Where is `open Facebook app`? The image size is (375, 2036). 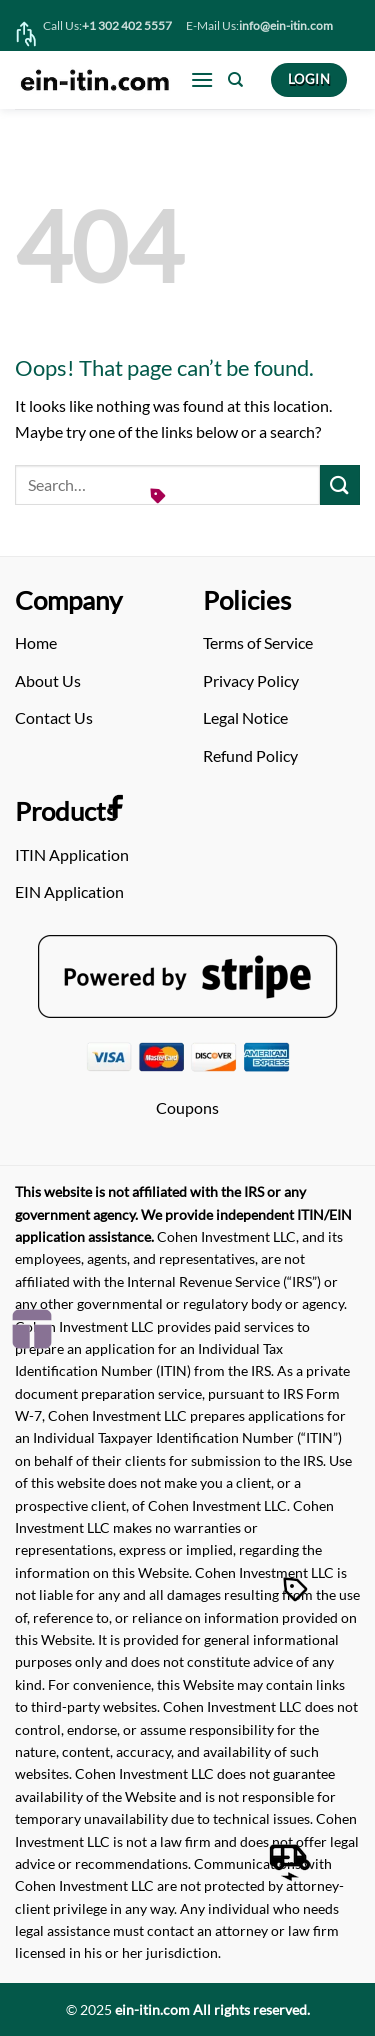
open Facebook app is located at coordinates (116, 806).